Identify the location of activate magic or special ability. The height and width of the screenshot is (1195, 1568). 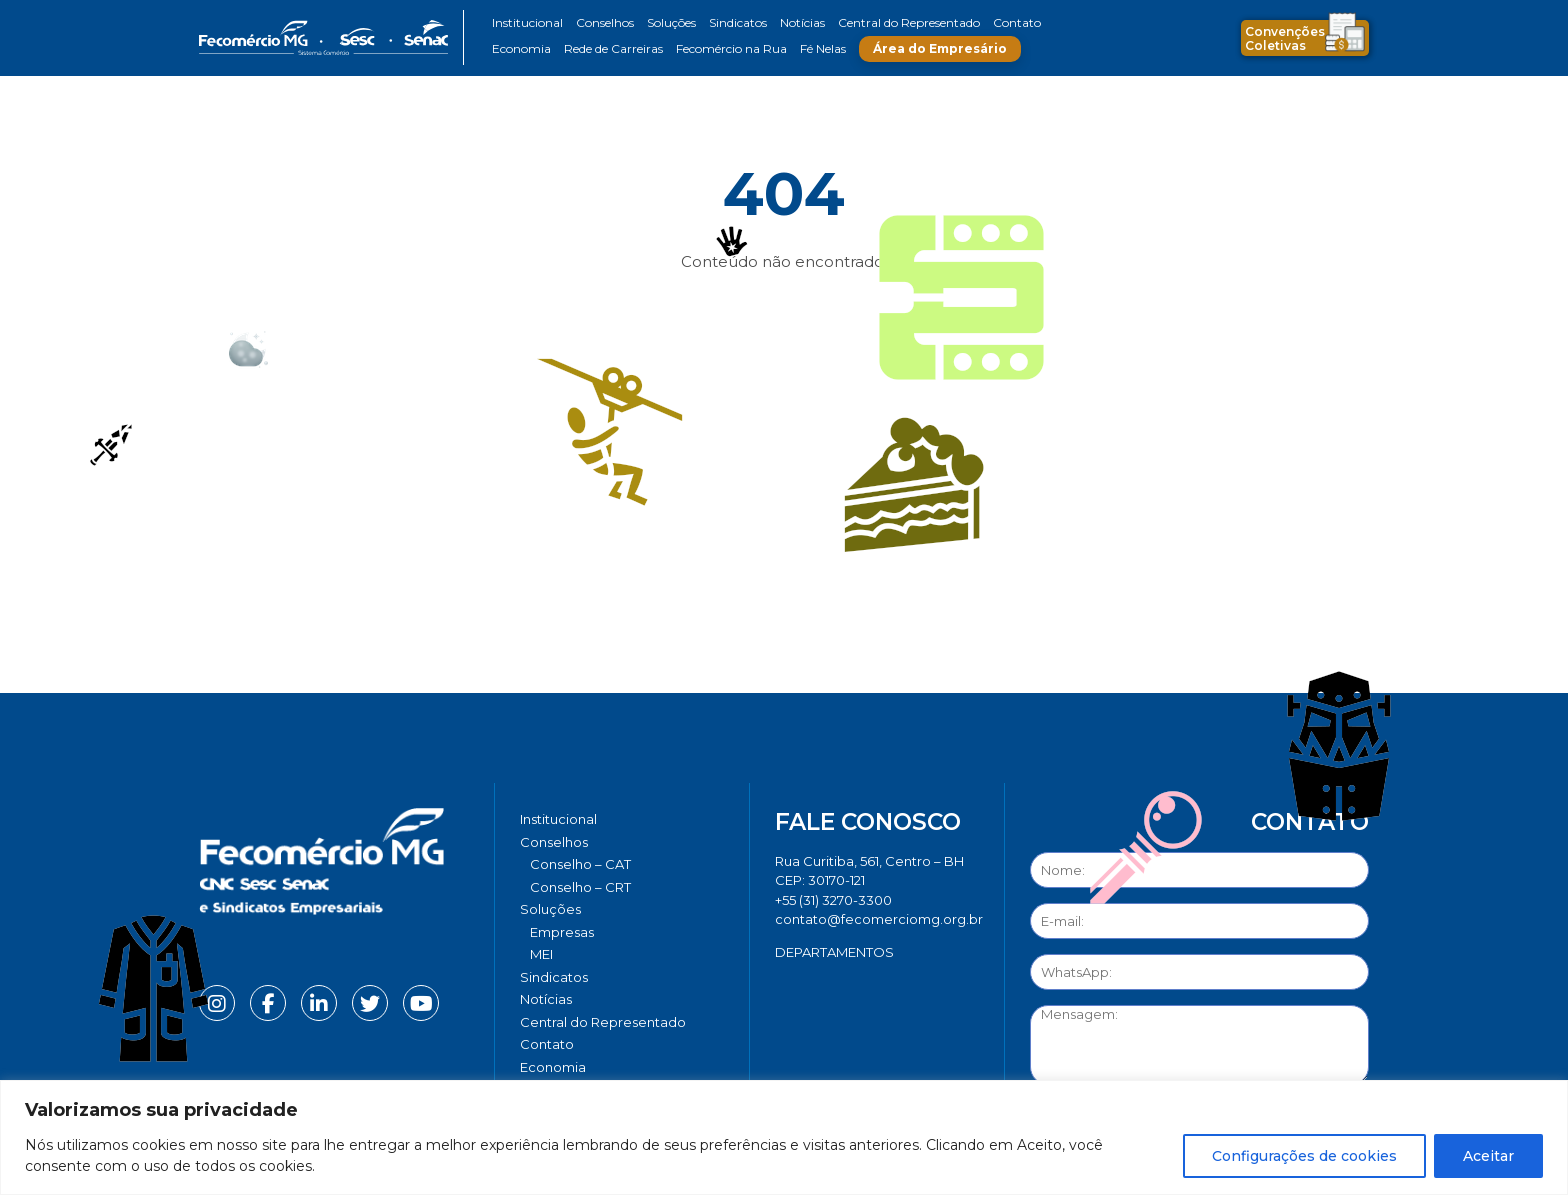
(732, 242).